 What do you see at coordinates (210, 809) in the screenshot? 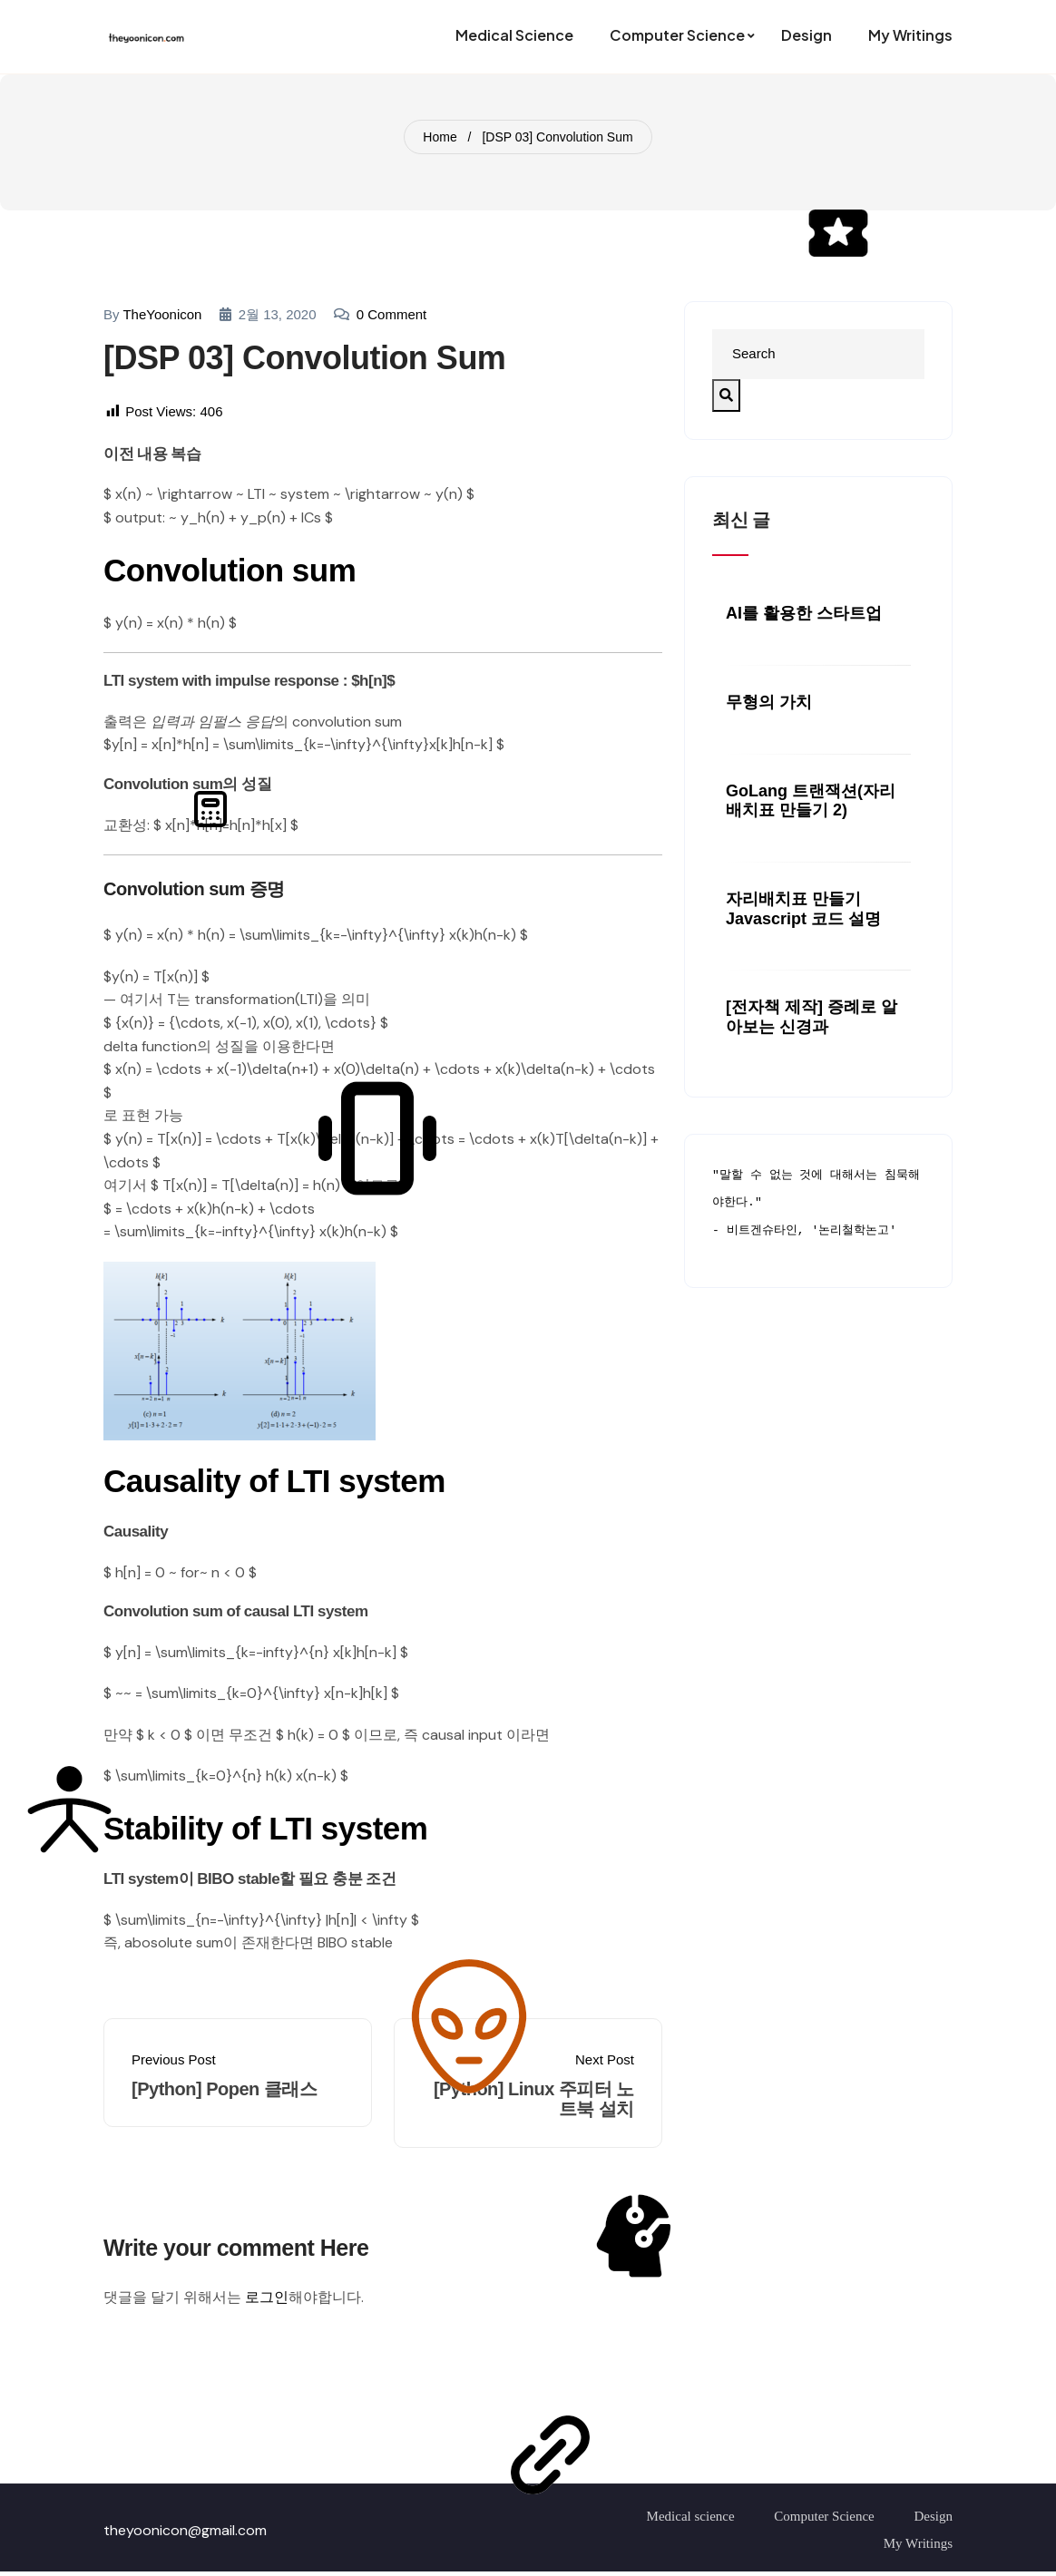
I see `open the calculator app` at bounding box center [210, 809].